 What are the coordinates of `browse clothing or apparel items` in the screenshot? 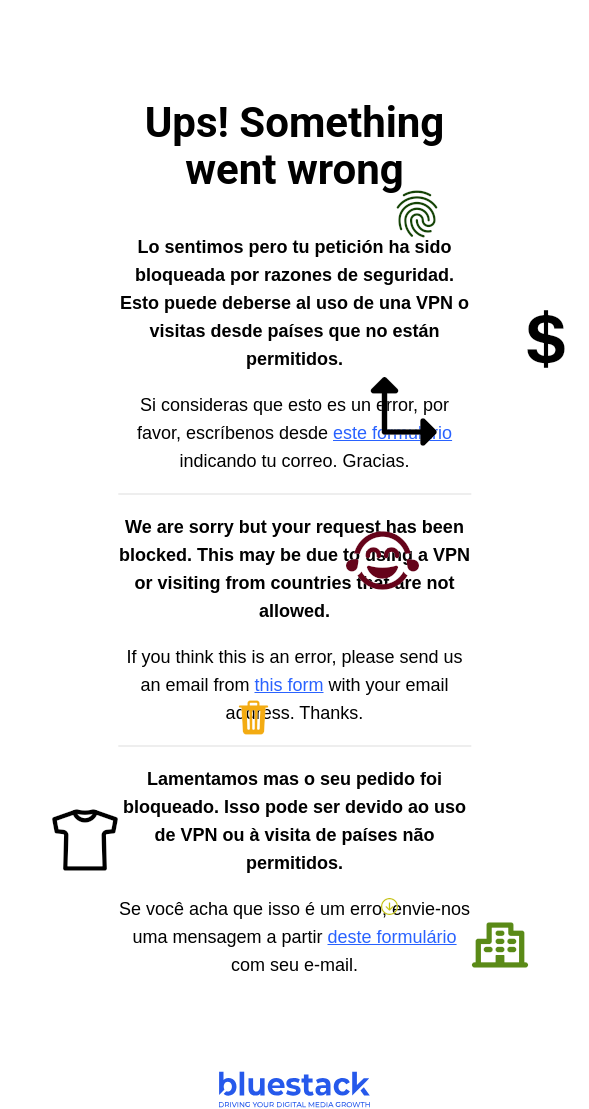 It's located at (85, 840).